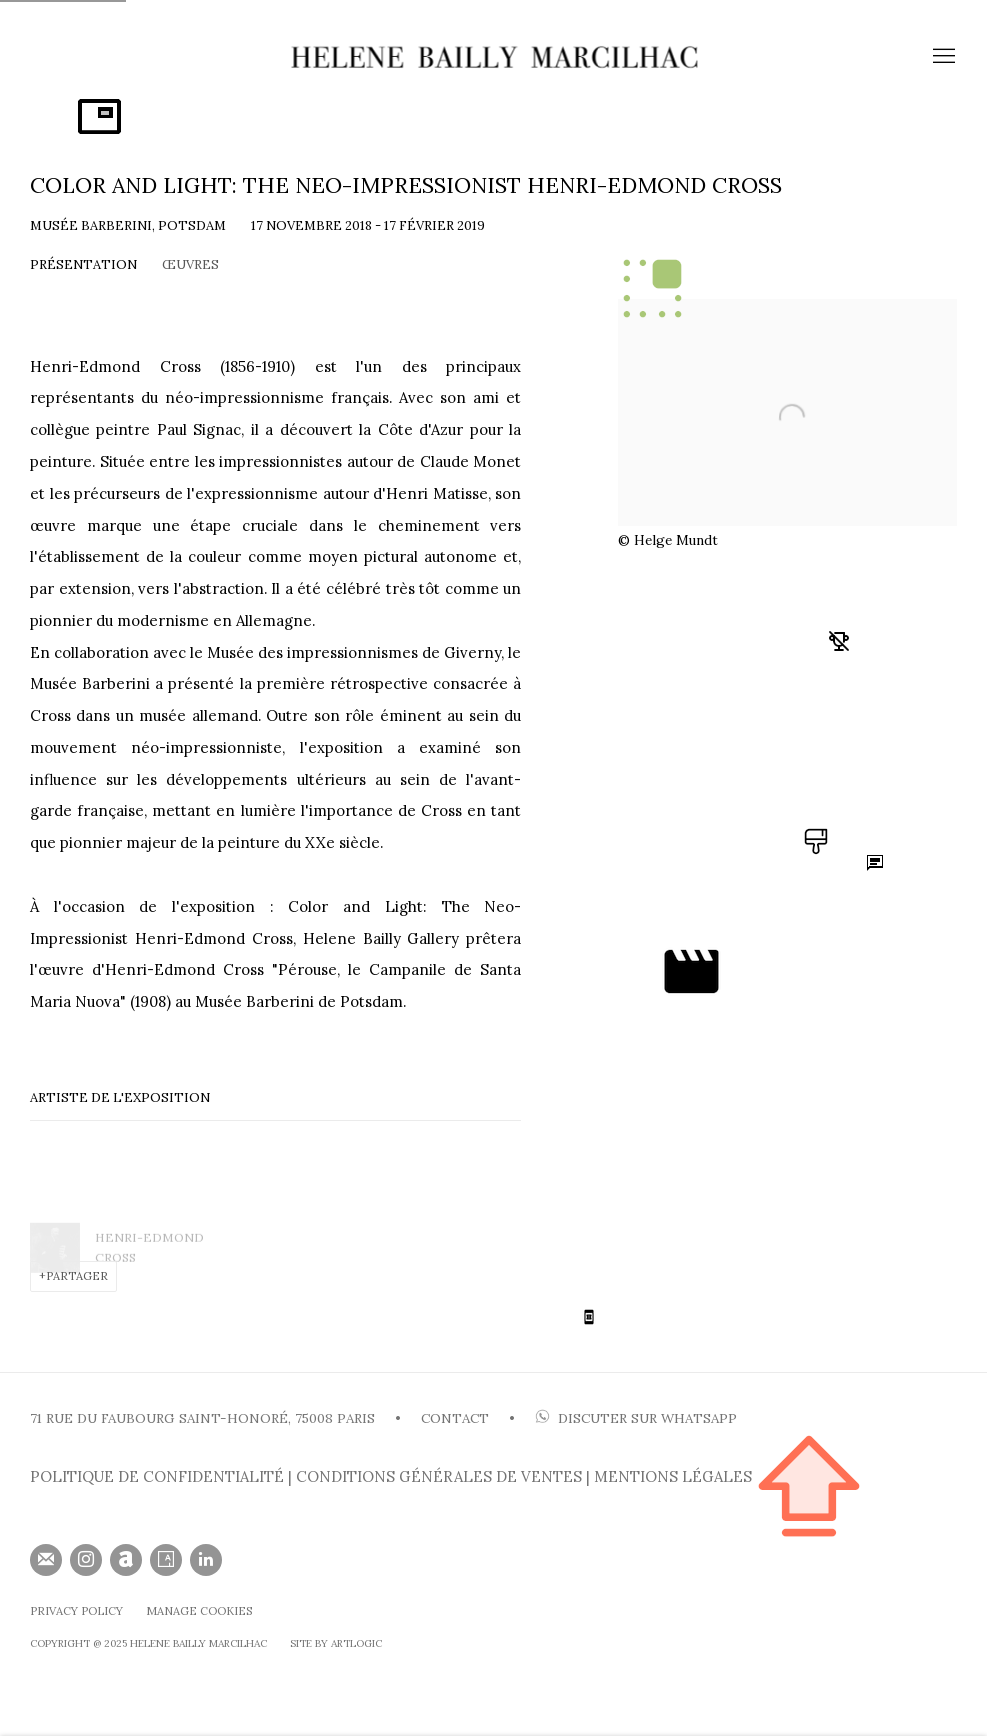 Image resolution: width=987 pixels, height=1736 pixels. Describe the element at coordinates (816, 841) in the screenshot. I see `access painting or drawing tools` at that location.